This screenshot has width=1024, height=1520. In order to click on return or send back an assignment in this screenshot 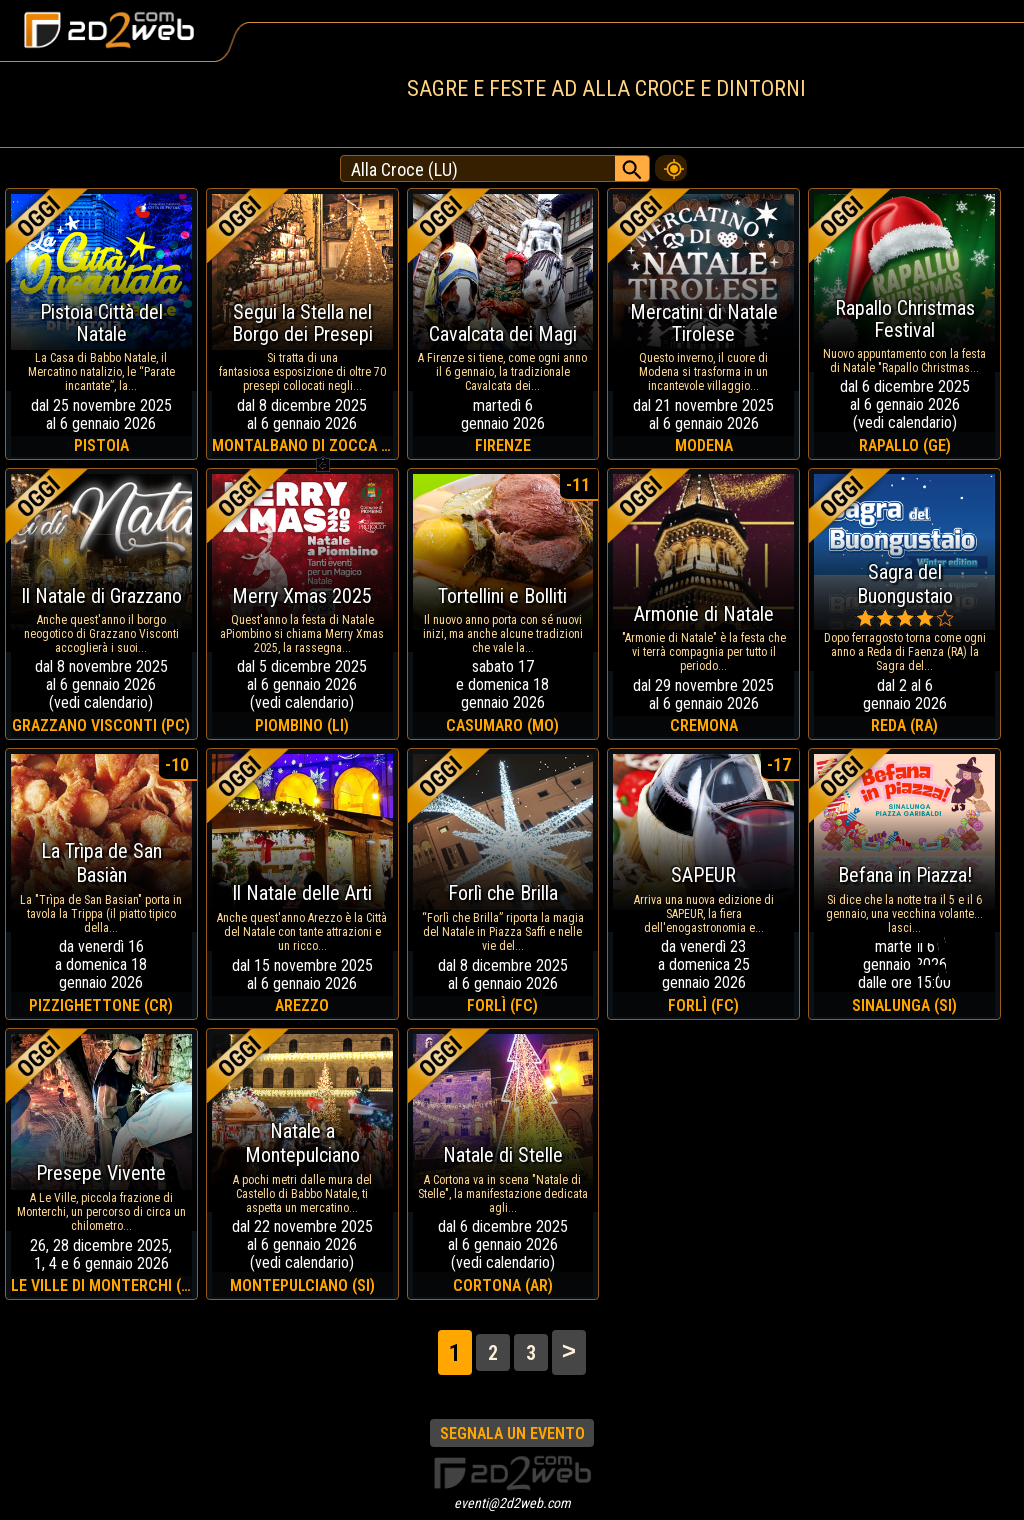, I will do `click(323, 465)`.